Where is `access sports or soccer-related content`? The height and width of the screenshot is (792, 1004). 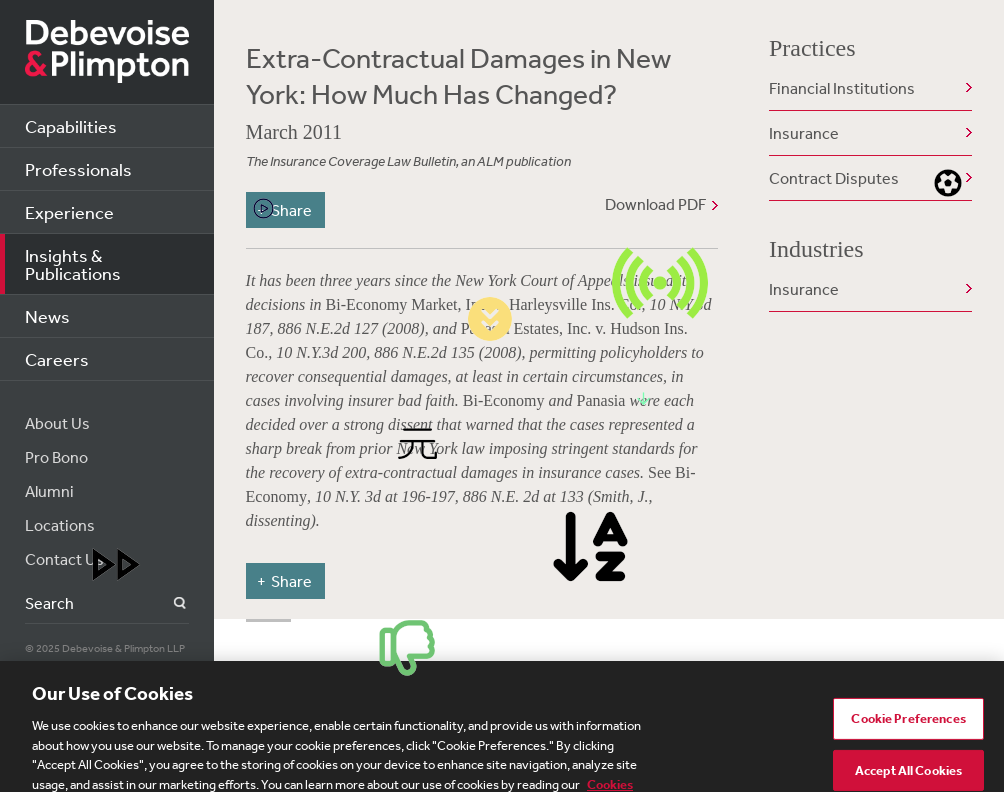 access sports or soccer-related content is located at coordinates (948, 183).